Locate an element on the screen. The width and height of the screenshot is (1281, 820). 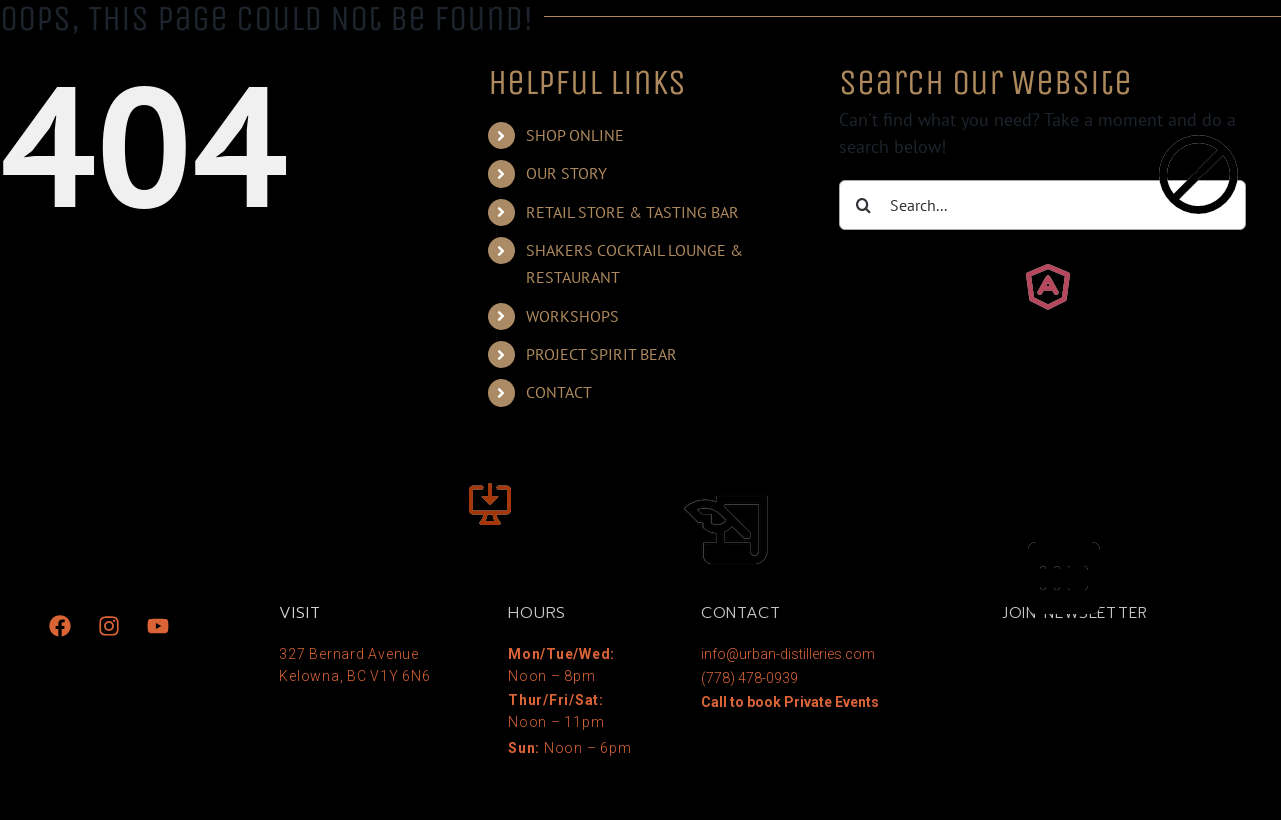
download to desktop is located at coordinates (490, 504).